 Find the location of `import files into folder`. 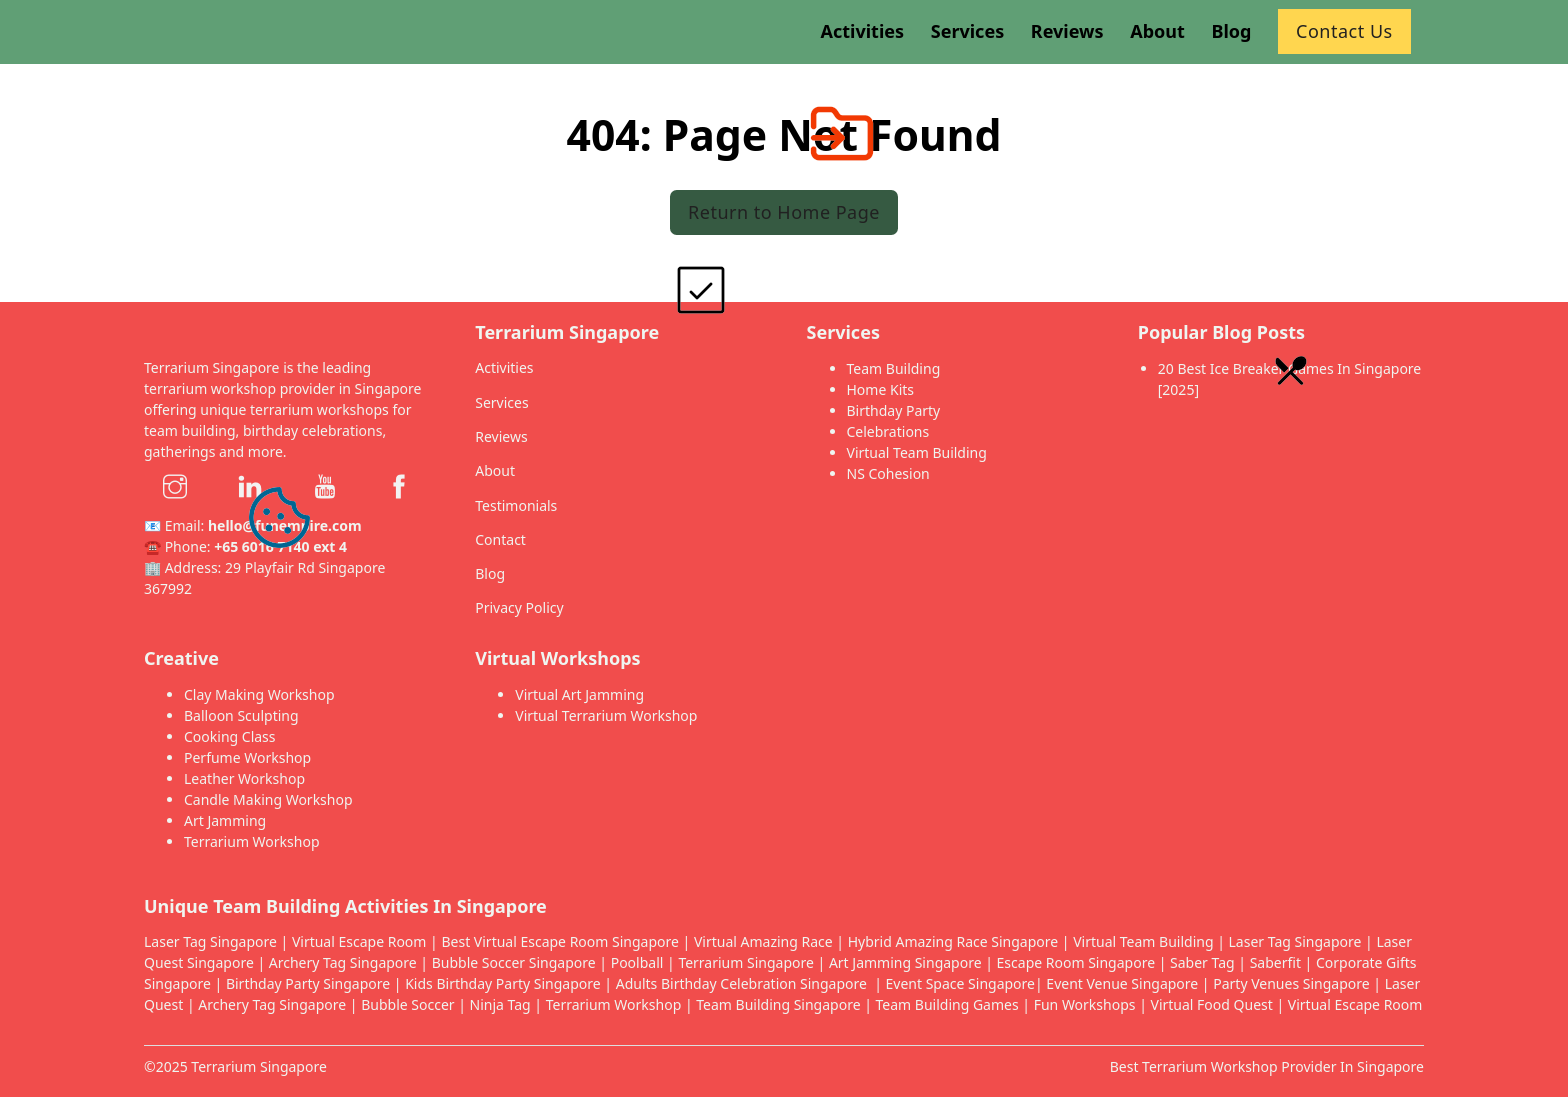

import files into folder is located at coordinates (842, 135).